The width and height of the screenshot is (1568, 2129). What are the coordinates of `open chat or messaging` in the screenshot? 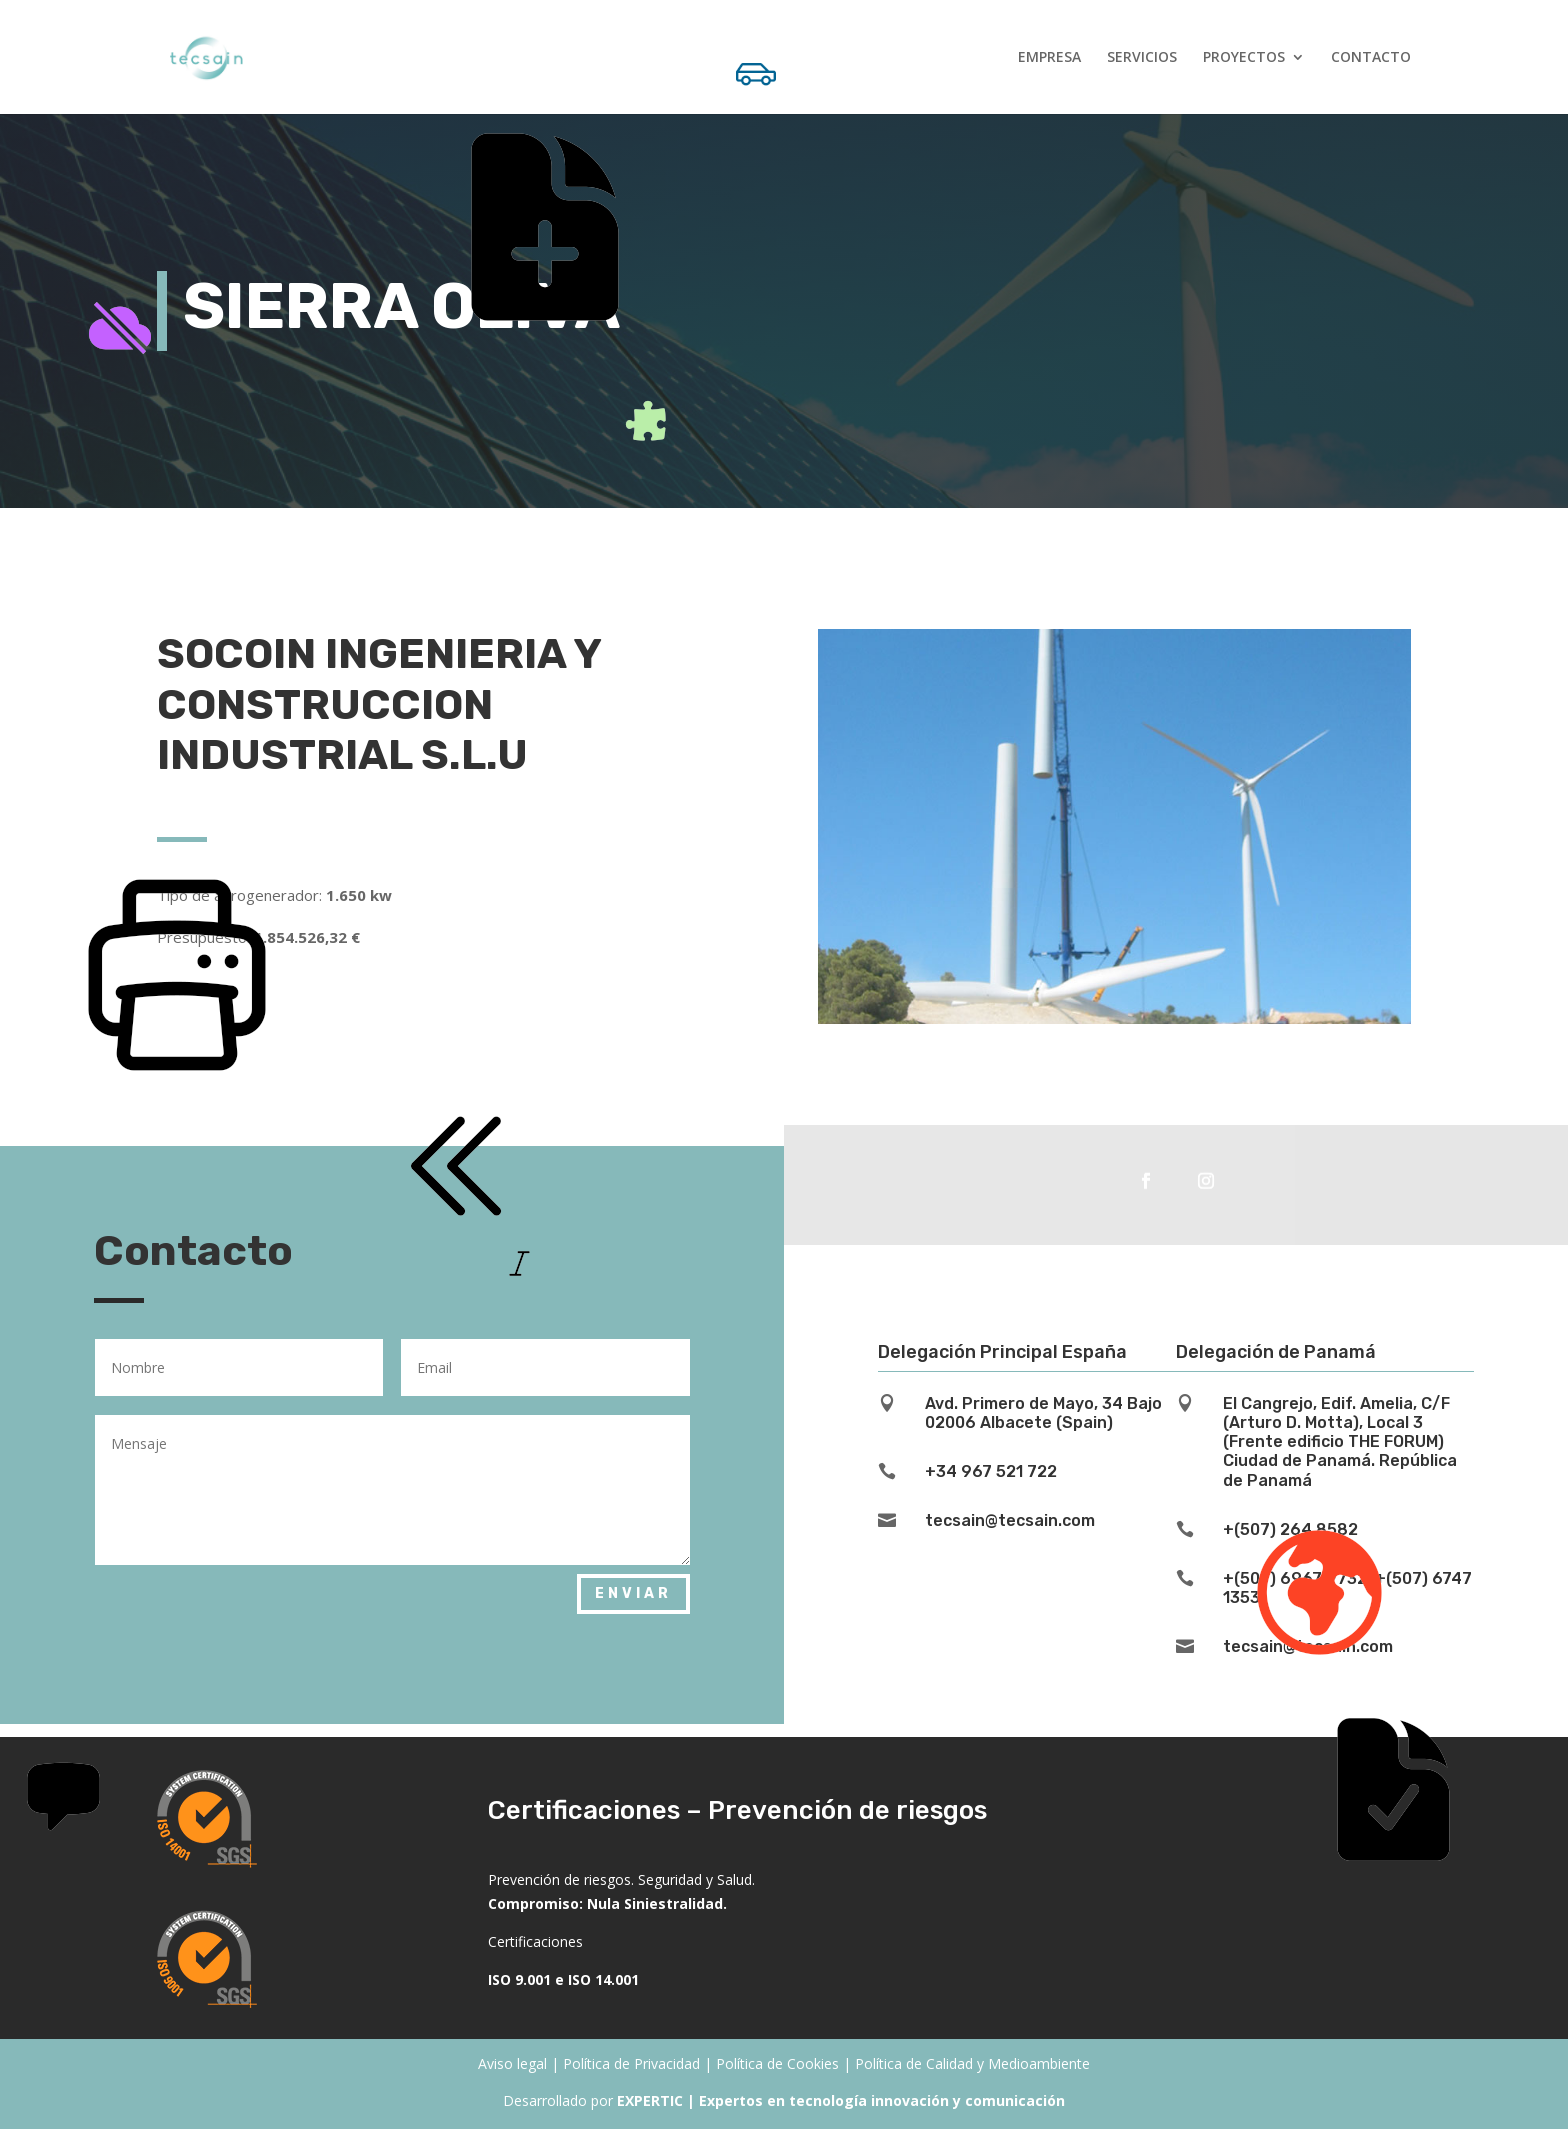 It's located at (63, 1796).